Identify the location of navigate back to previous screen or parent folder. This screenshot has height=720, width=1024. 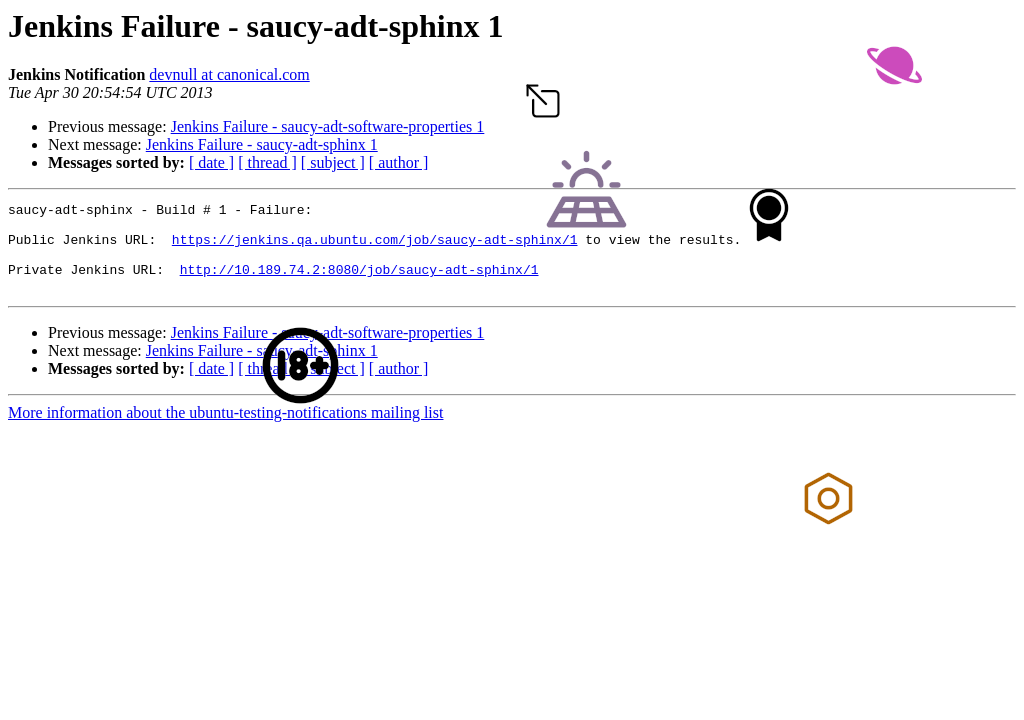
(543, 101).